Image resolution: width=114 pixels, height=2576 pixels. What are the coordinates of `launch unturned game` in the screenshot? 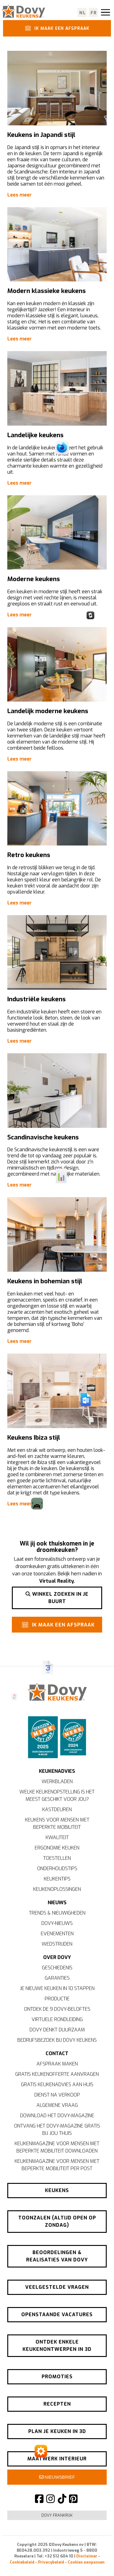 It's located at (37, 1504).